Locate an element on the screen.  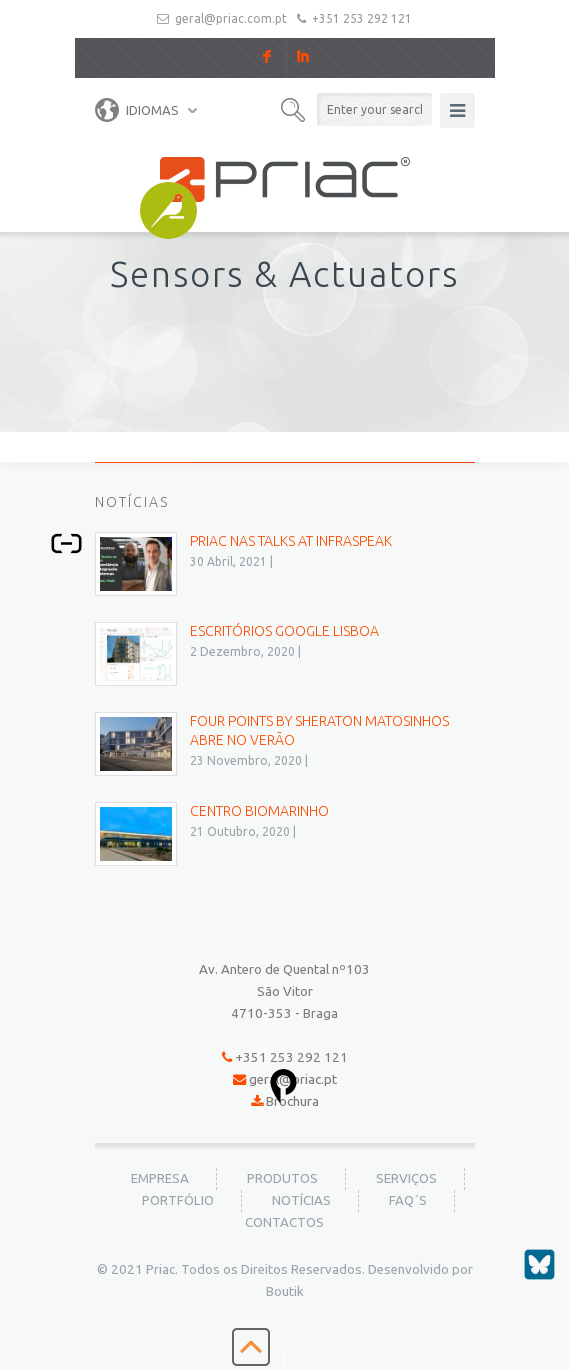
player.me logo is located at coordinates (283, 1086).